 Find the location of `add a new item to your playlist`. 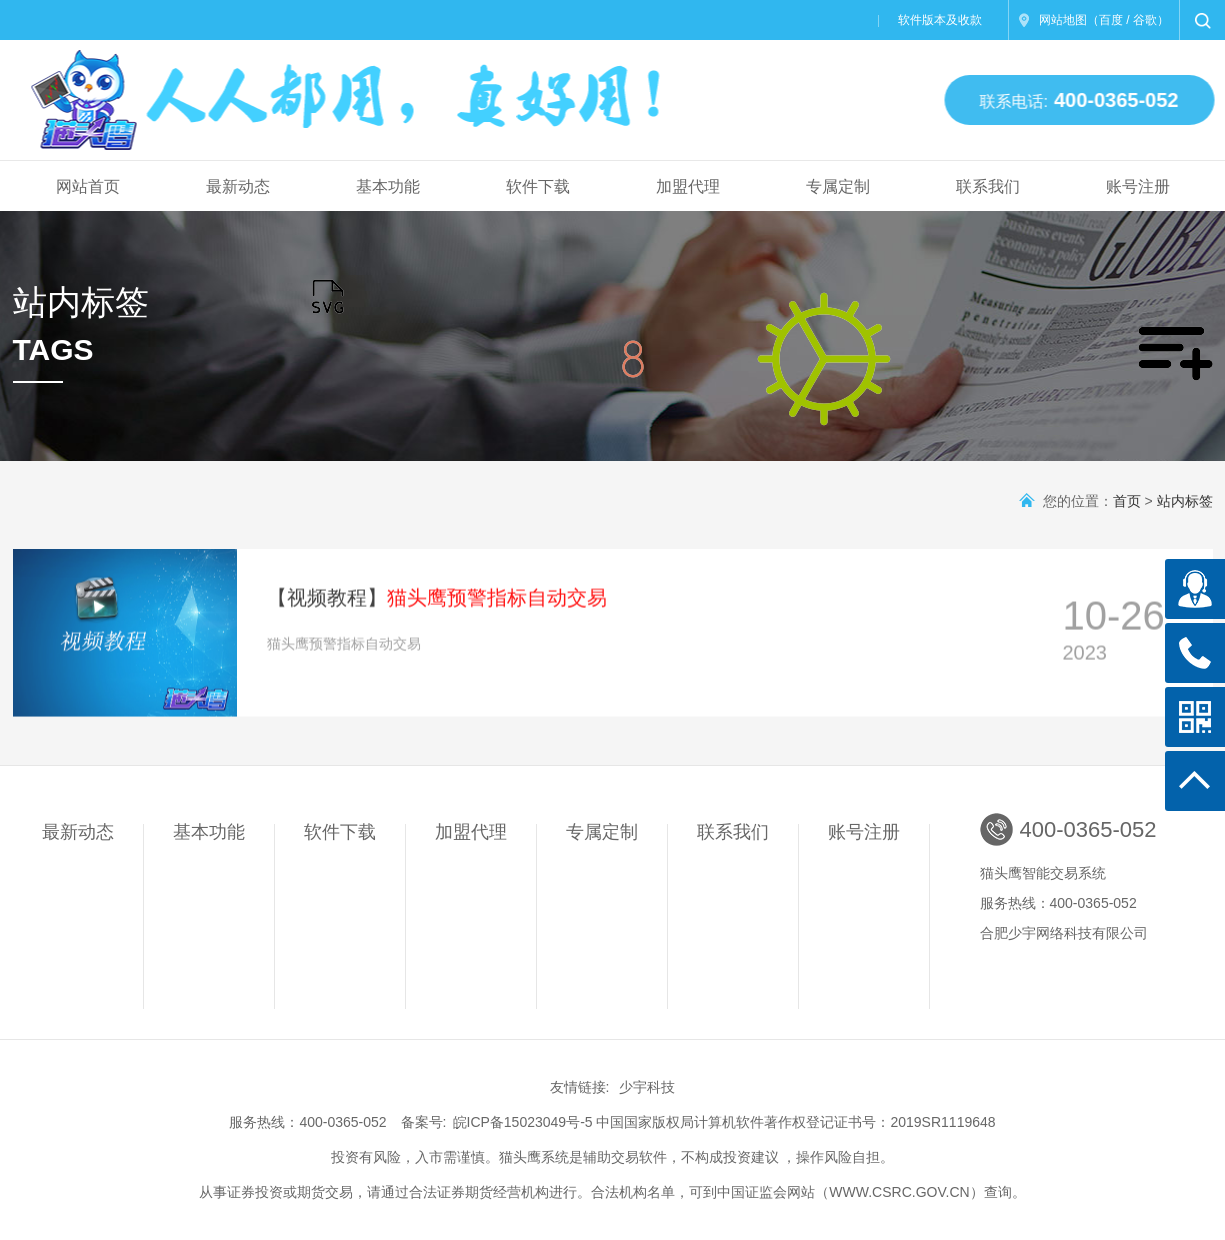

add a new item to your playlist is located at coordinates (1171, 347).